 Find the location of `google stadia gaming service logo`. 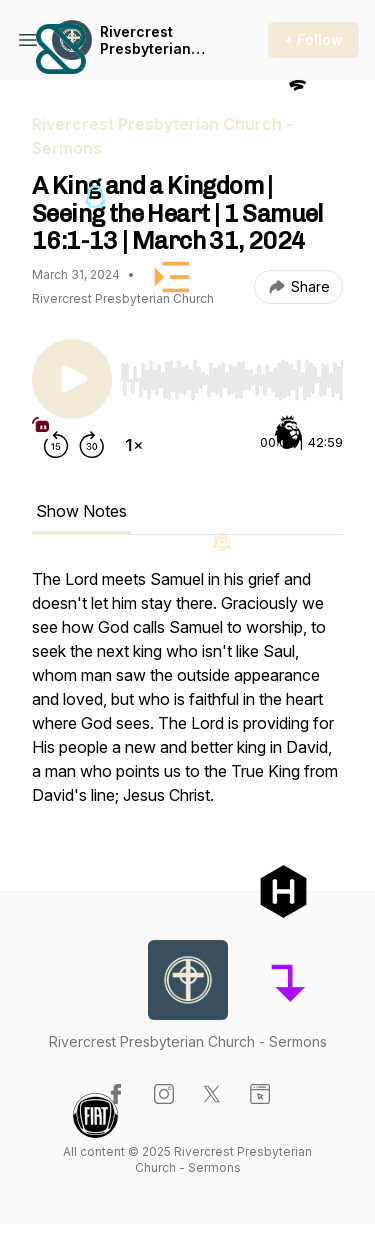

google stadia gaming service logo is located at coordinates (297, 85).